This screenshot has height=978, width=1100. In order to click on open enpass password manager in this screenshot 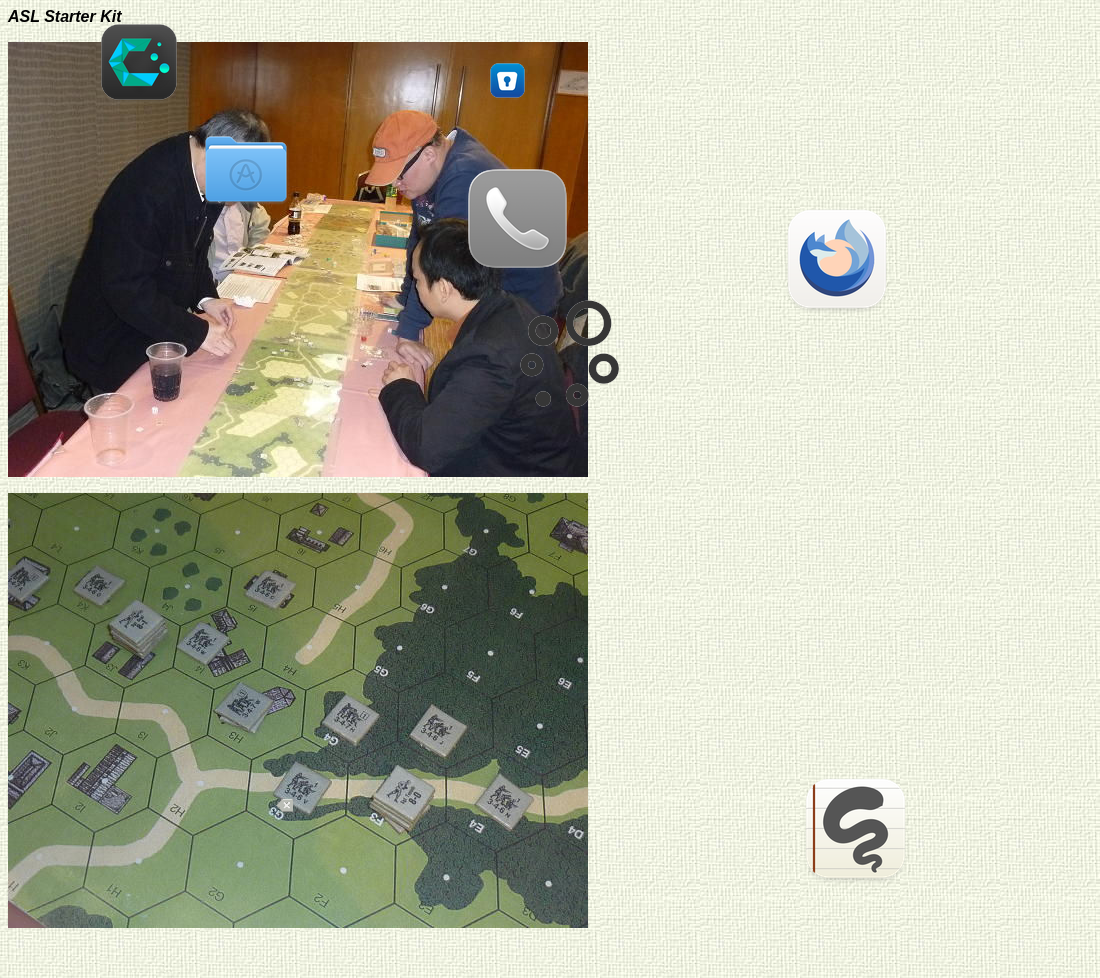, I will do `click(507, 80)`.